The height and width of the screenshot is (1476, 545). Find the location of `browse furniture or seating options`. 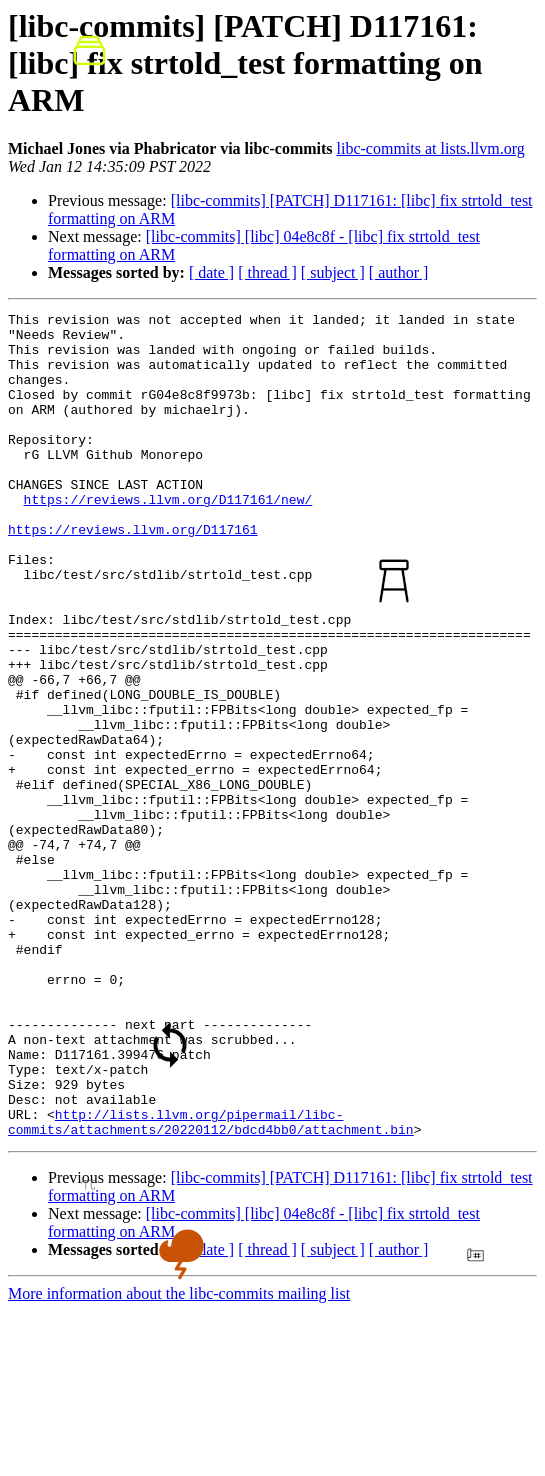

browse furniture or seating options is located at coordinates (394, 581).